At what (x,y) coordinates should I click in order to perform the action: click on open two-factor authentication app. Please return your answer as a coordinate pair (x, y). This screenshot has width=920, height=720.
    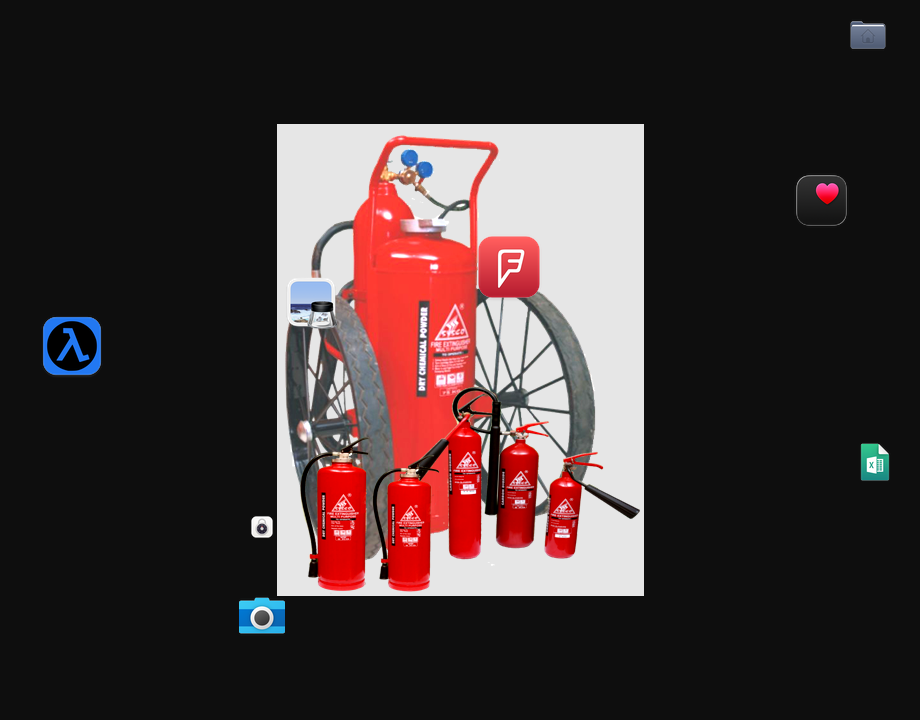
    Looking at the image, I should click on (262, 527).